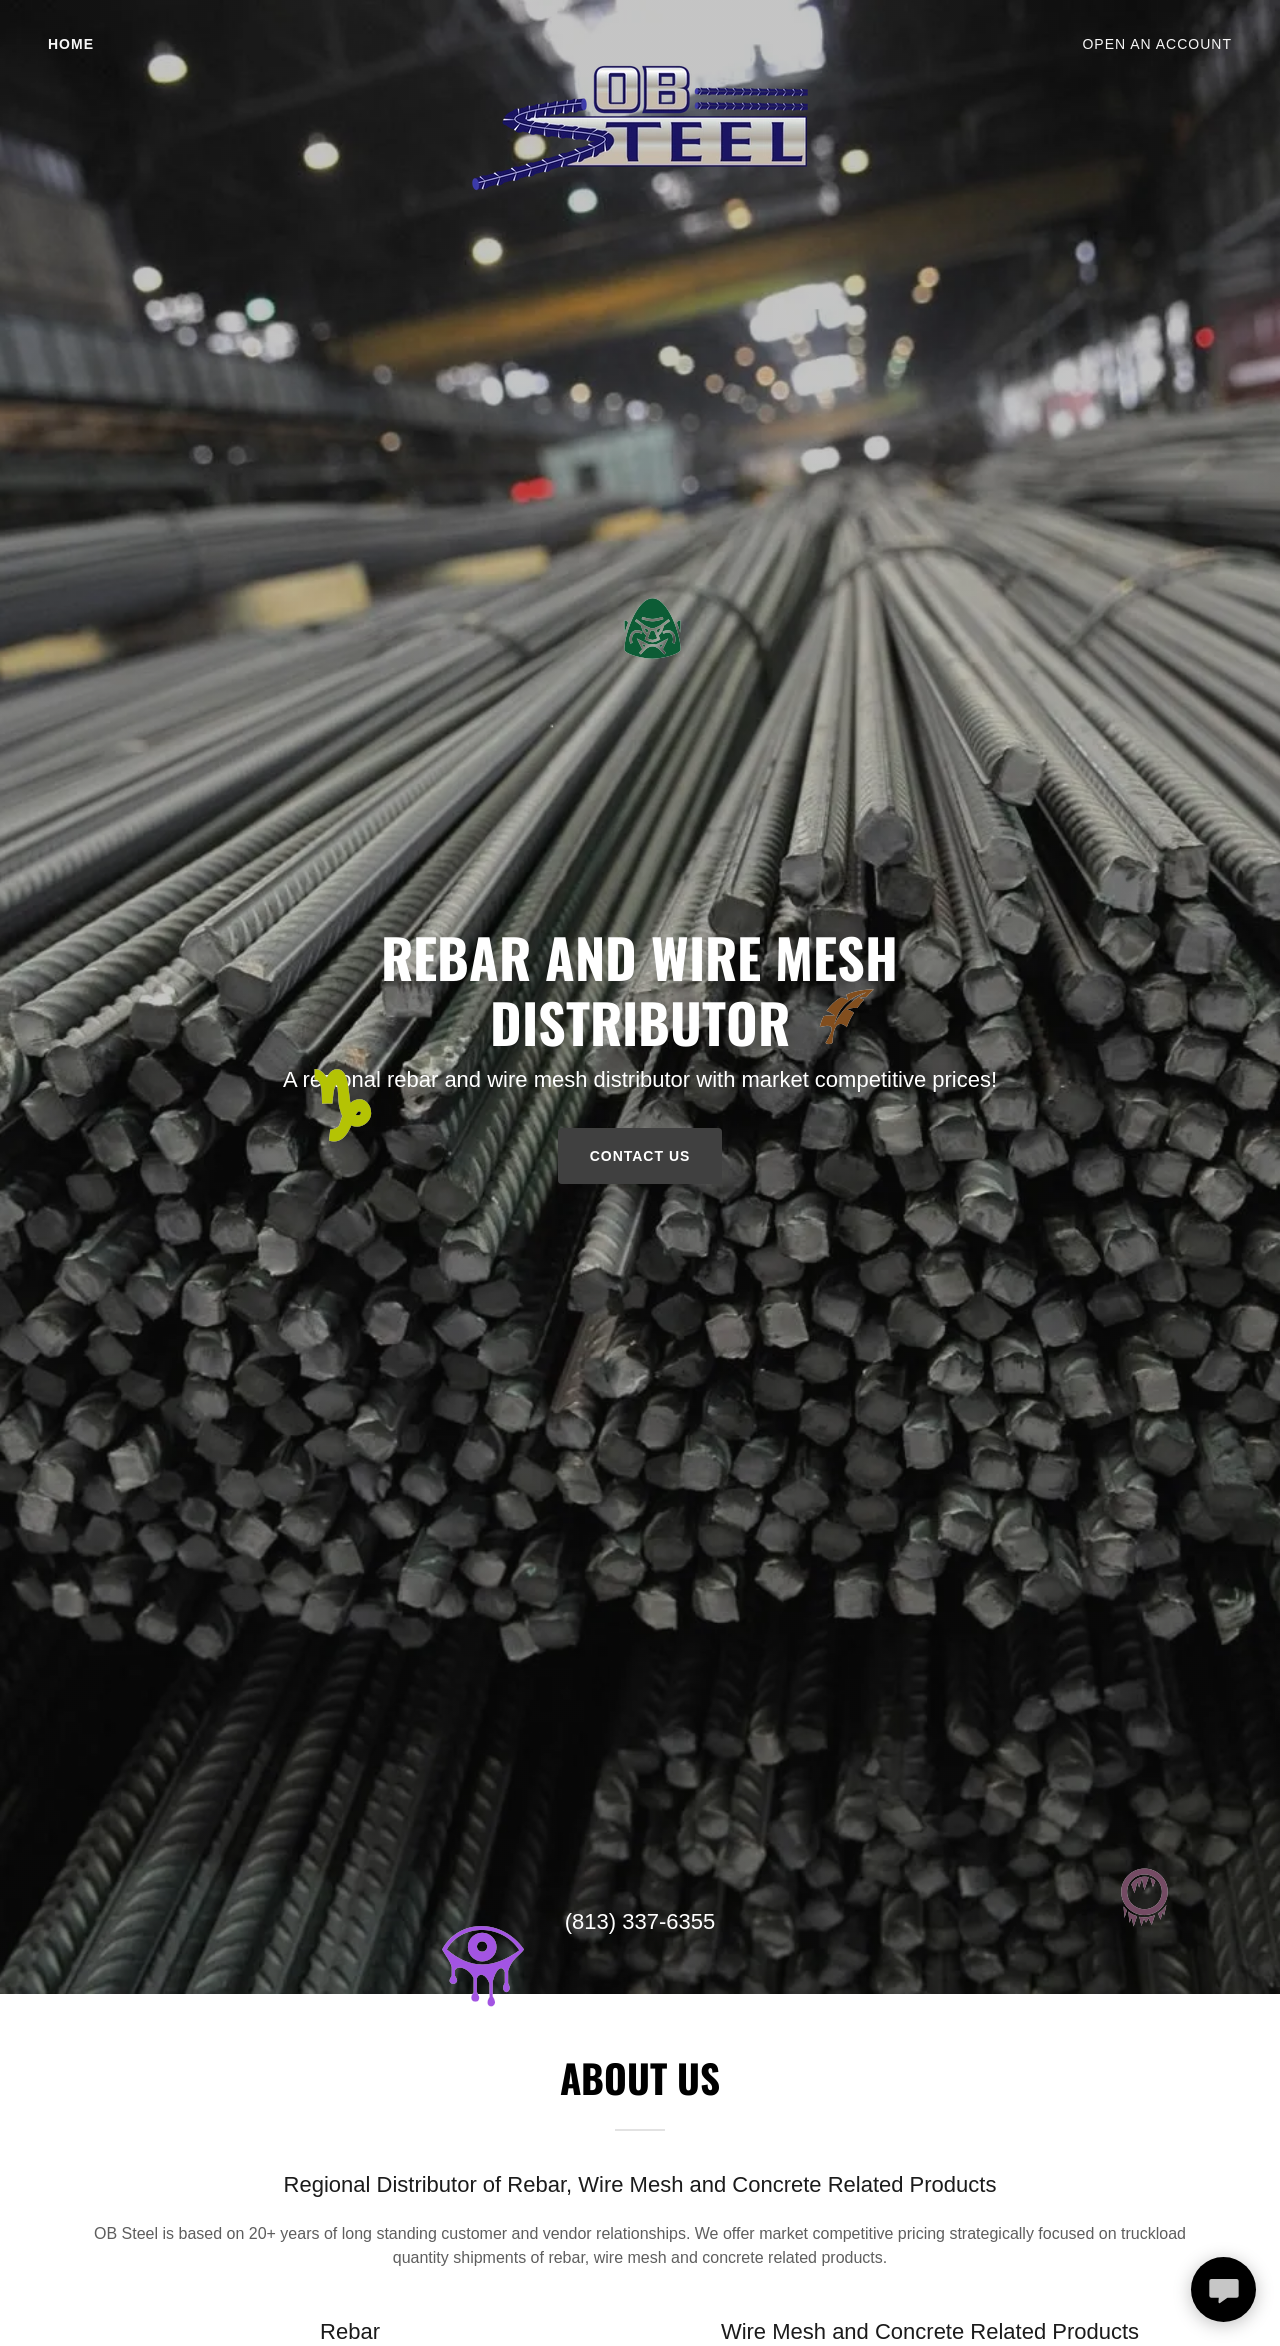 This screenshot has height=2346, width=1280. Describe the element at coordinates (1144, 1897) in the screenshot. I see `equip a frost ring item` at that location.